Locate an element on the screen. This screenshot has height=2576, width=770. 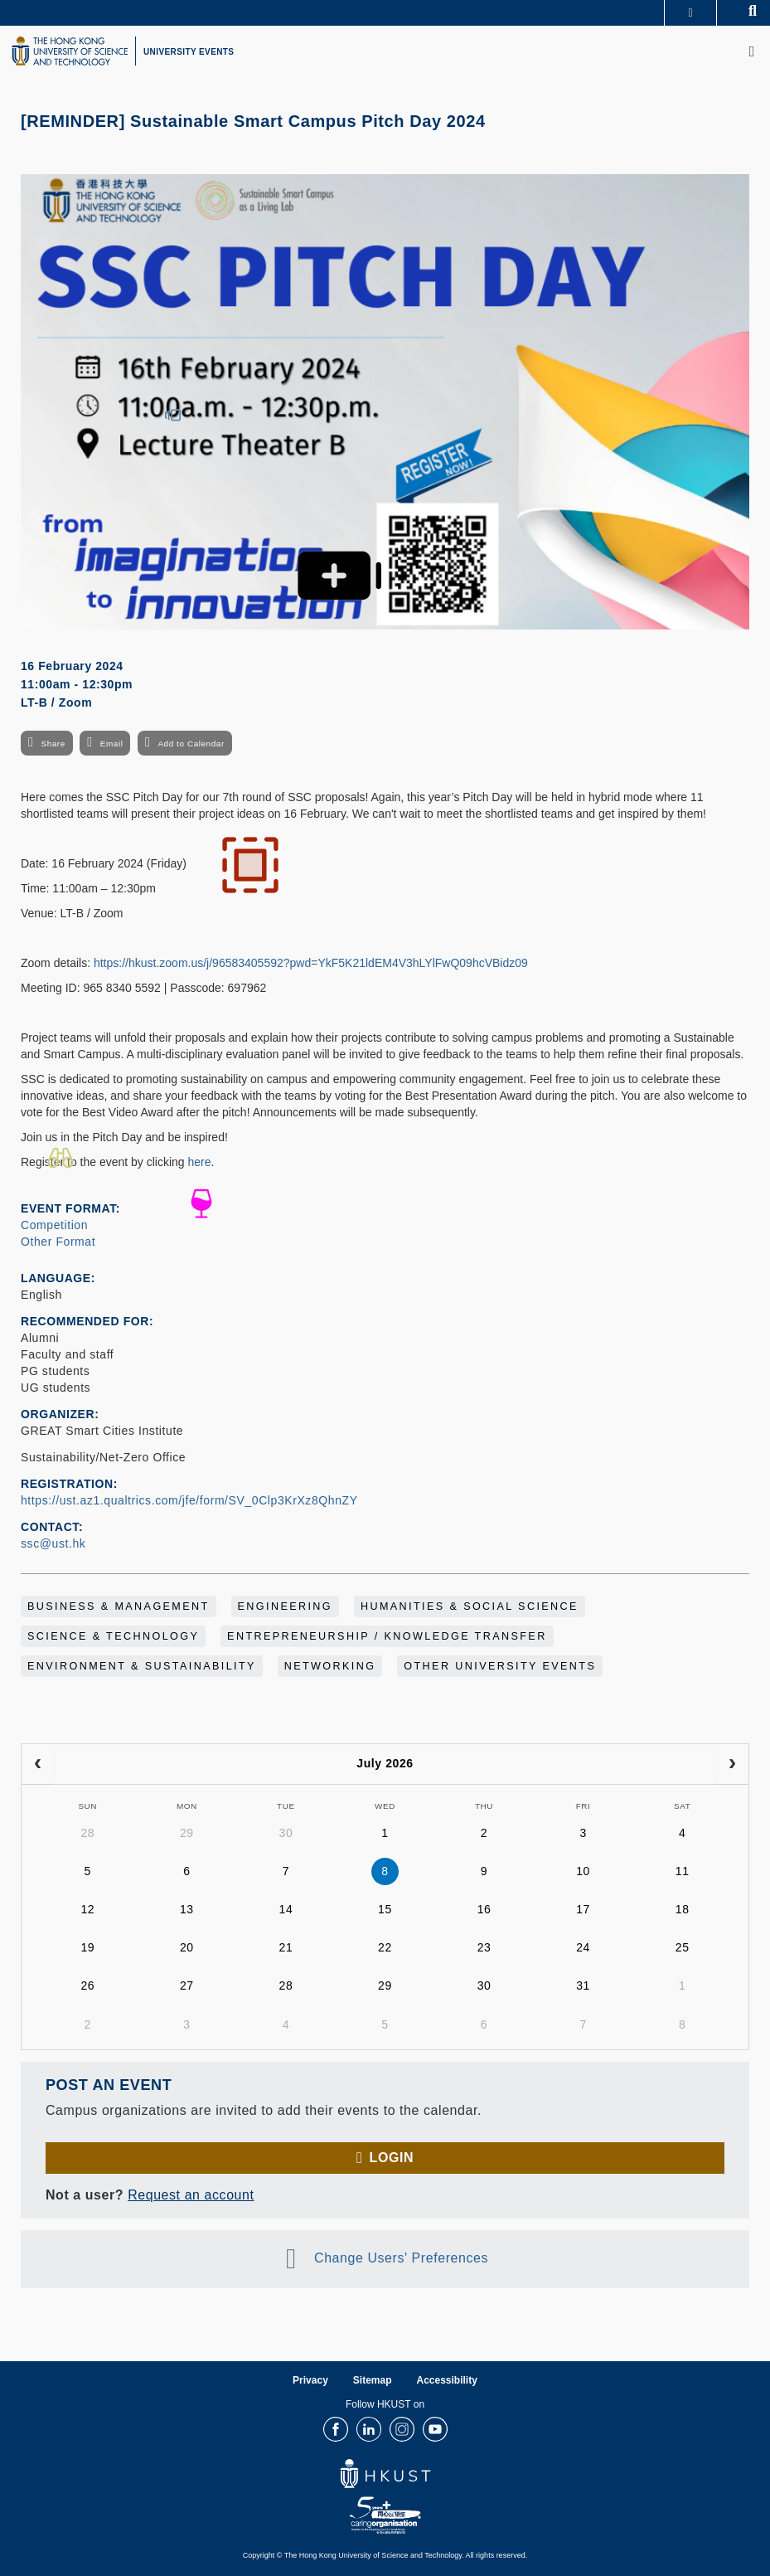
select all items in the current view is located at coordinates (250, 865).